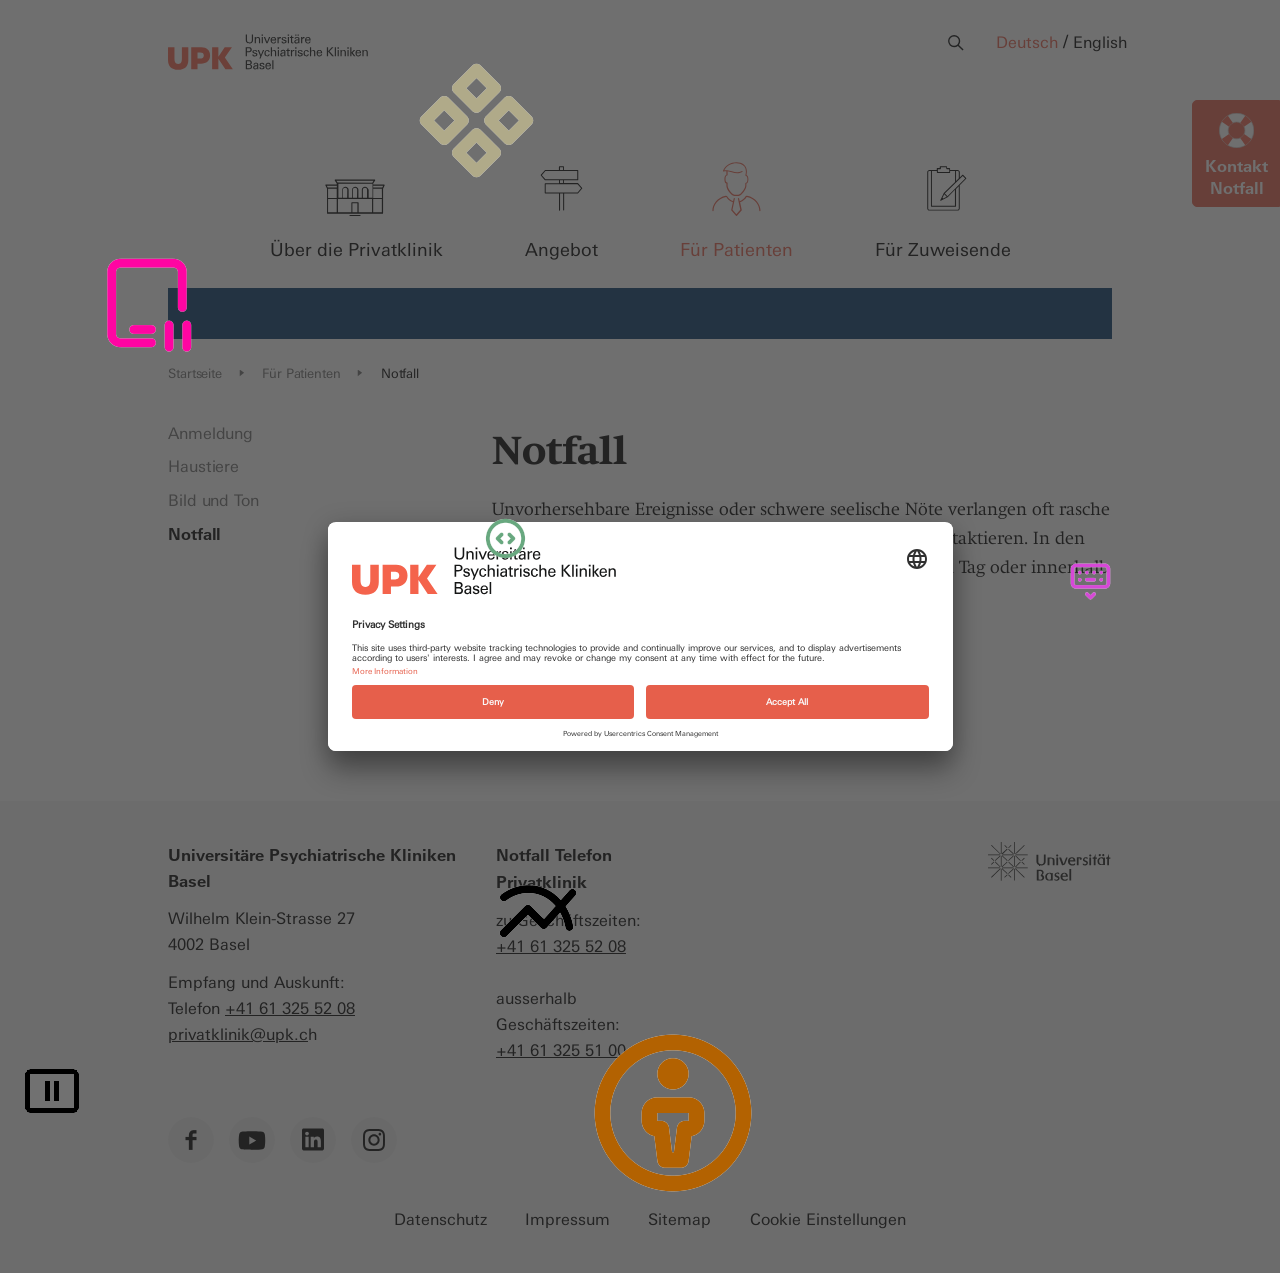 The image size is (1280, 1273). Describe the element at coordinates (538, 913) in the screenshot. I see `view multi-line chart or graph data` at that location.